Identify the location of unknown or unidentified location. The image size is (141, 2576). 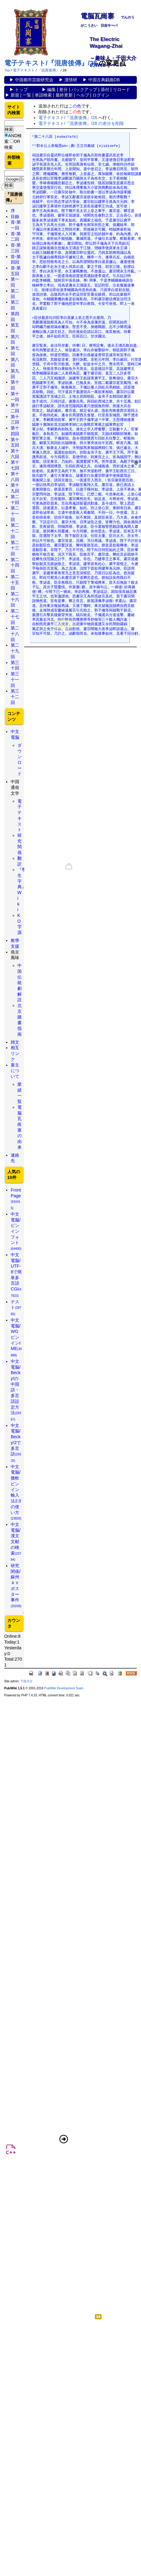
(136, 463).